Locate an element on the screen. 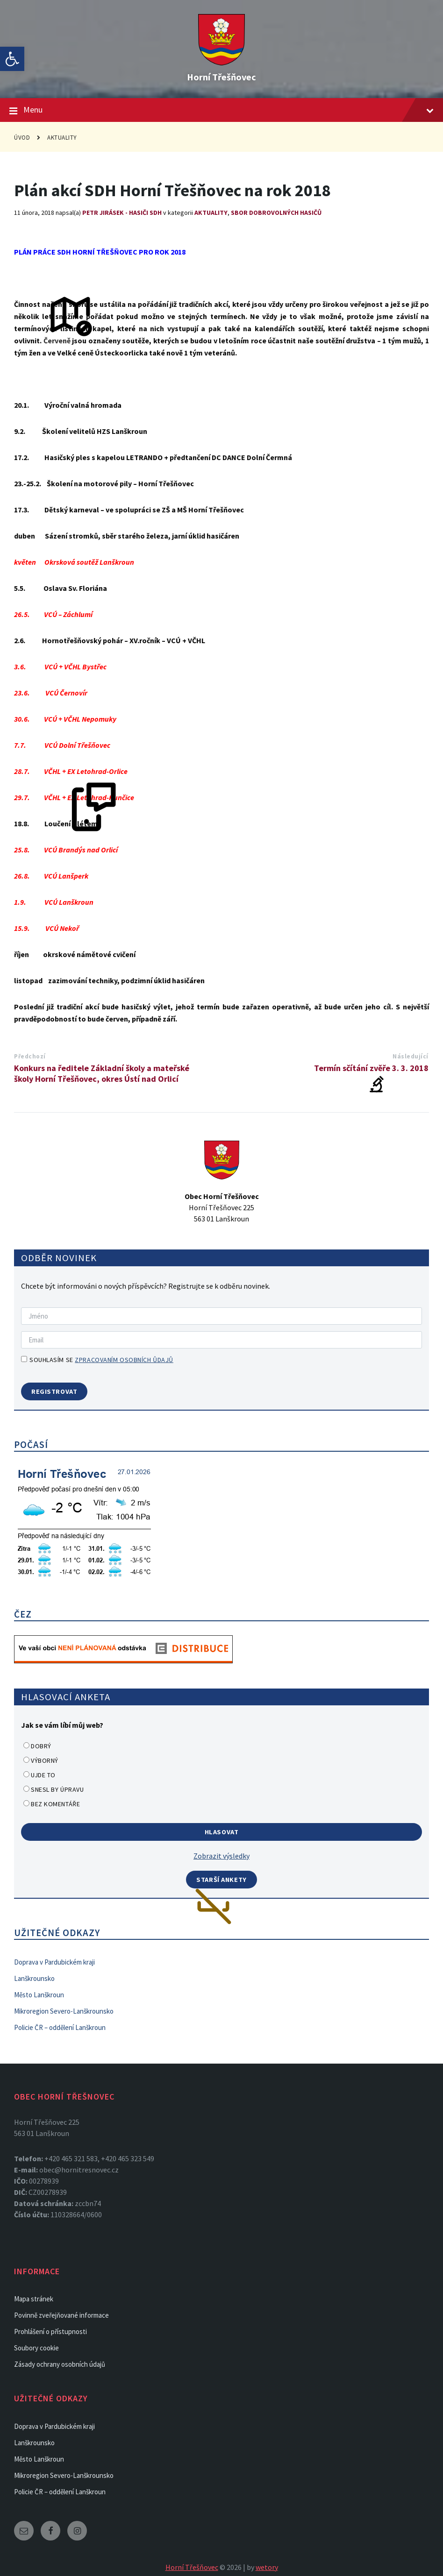 The width and height of the screenshot is (443, 2576). view messages on your mobile device is located at coordinates (91, 807).